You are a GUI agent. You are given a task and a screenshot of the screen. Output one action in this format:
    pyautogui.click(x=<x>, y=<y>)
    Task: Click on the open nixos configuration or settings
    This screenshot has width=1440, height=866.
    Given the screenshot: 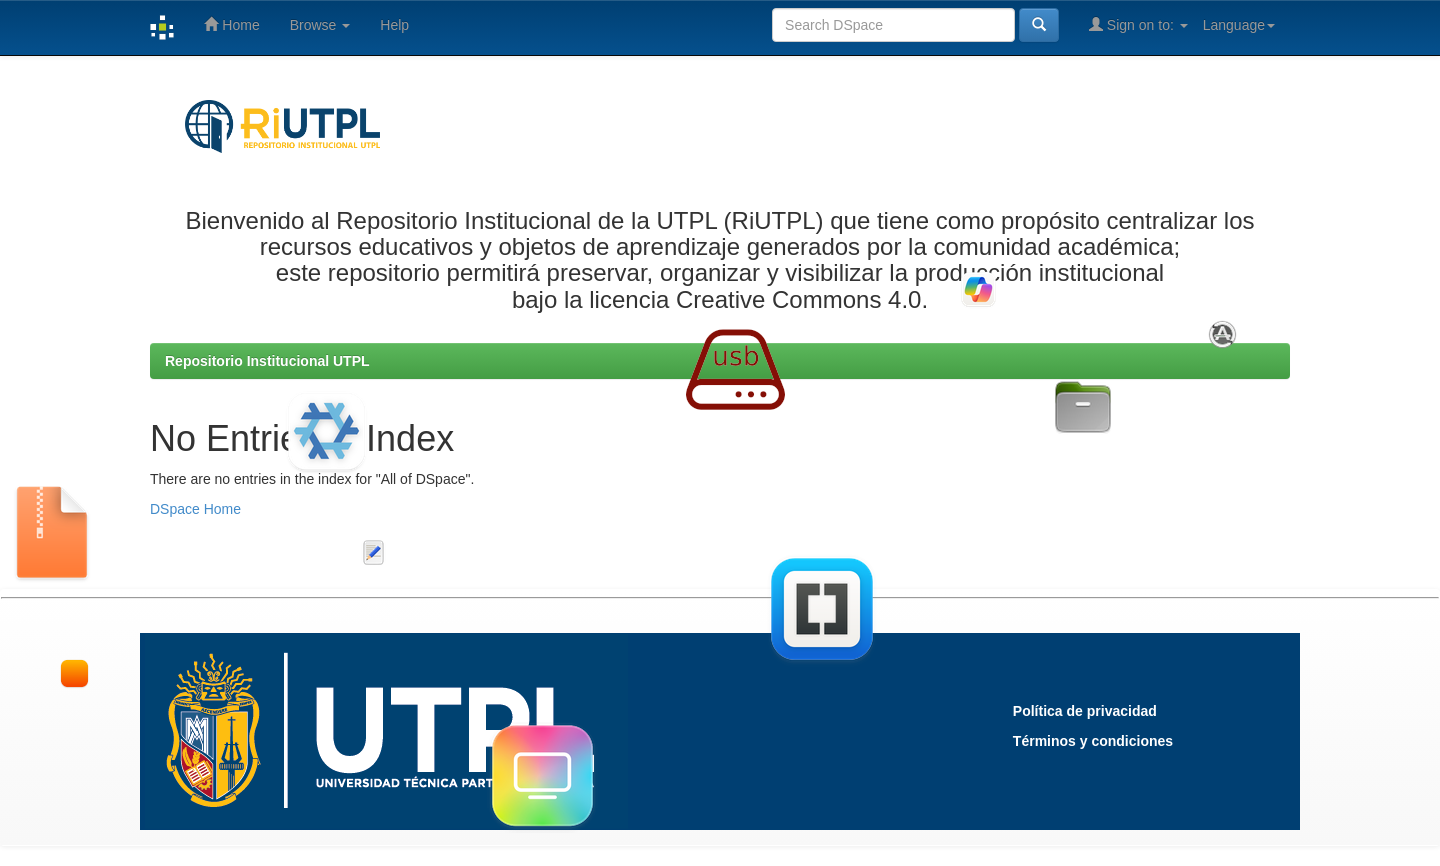 What is the action you would take?
    pyautogui.click(x=326, y=431)
    